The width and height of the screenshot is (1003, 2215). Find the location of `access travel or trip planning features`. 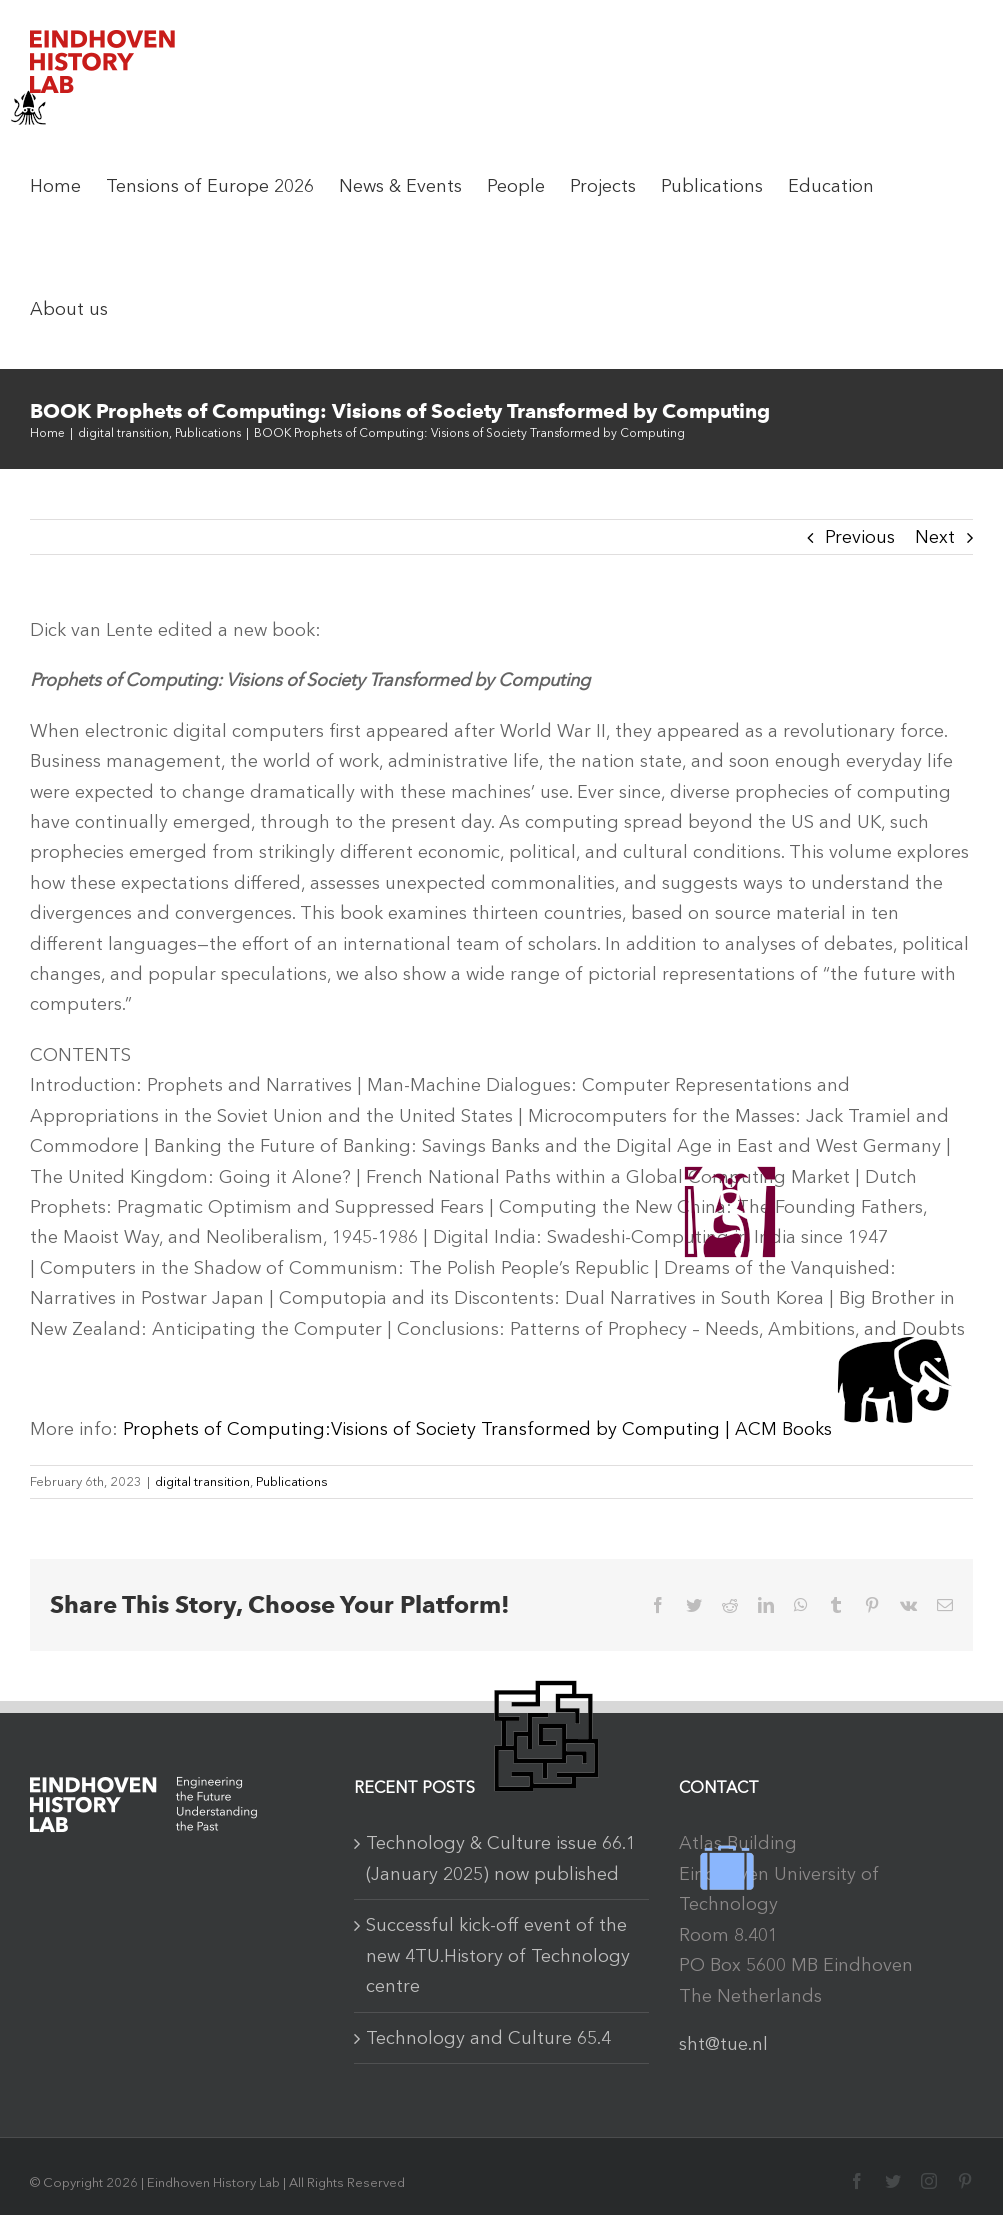

access travel or trip planning features is located at coordinates (727, 1869).